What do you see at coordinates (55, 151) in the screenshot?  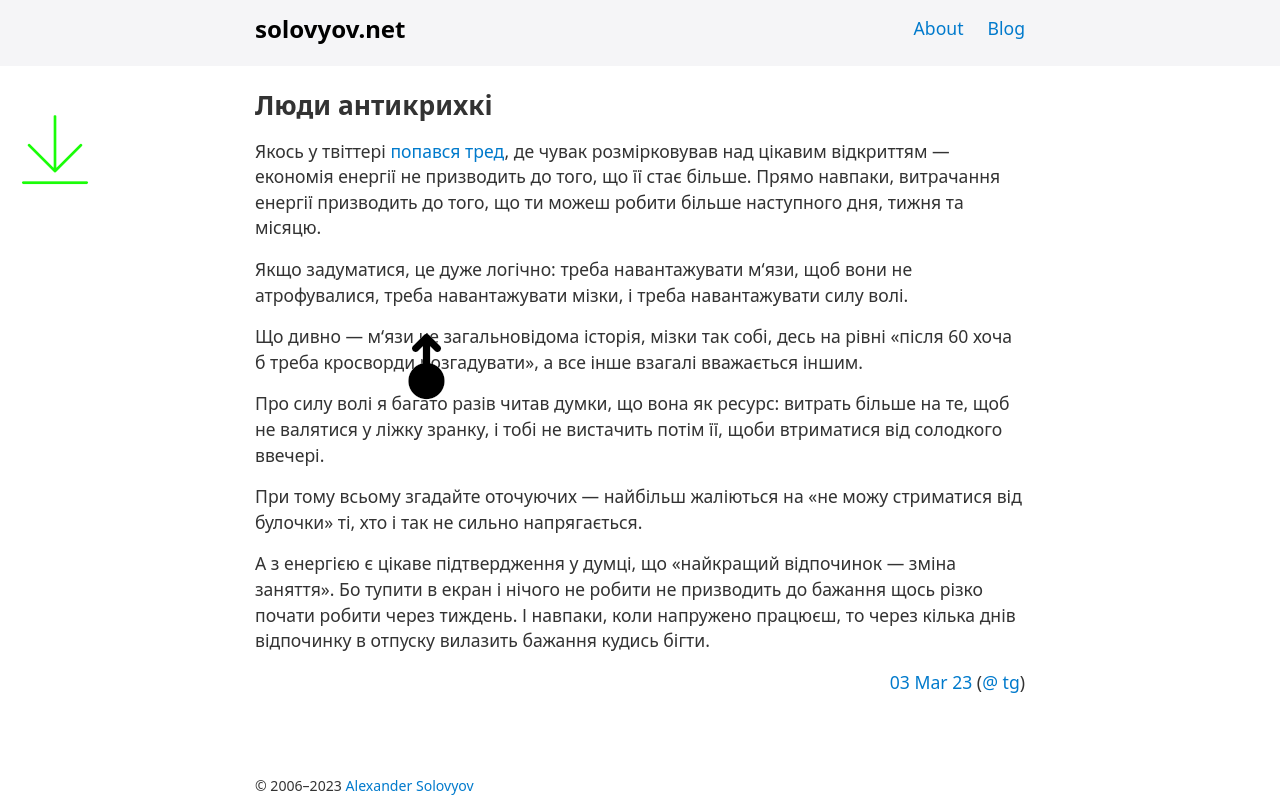 I see `download a file or document` at bounding box center [55, 151].